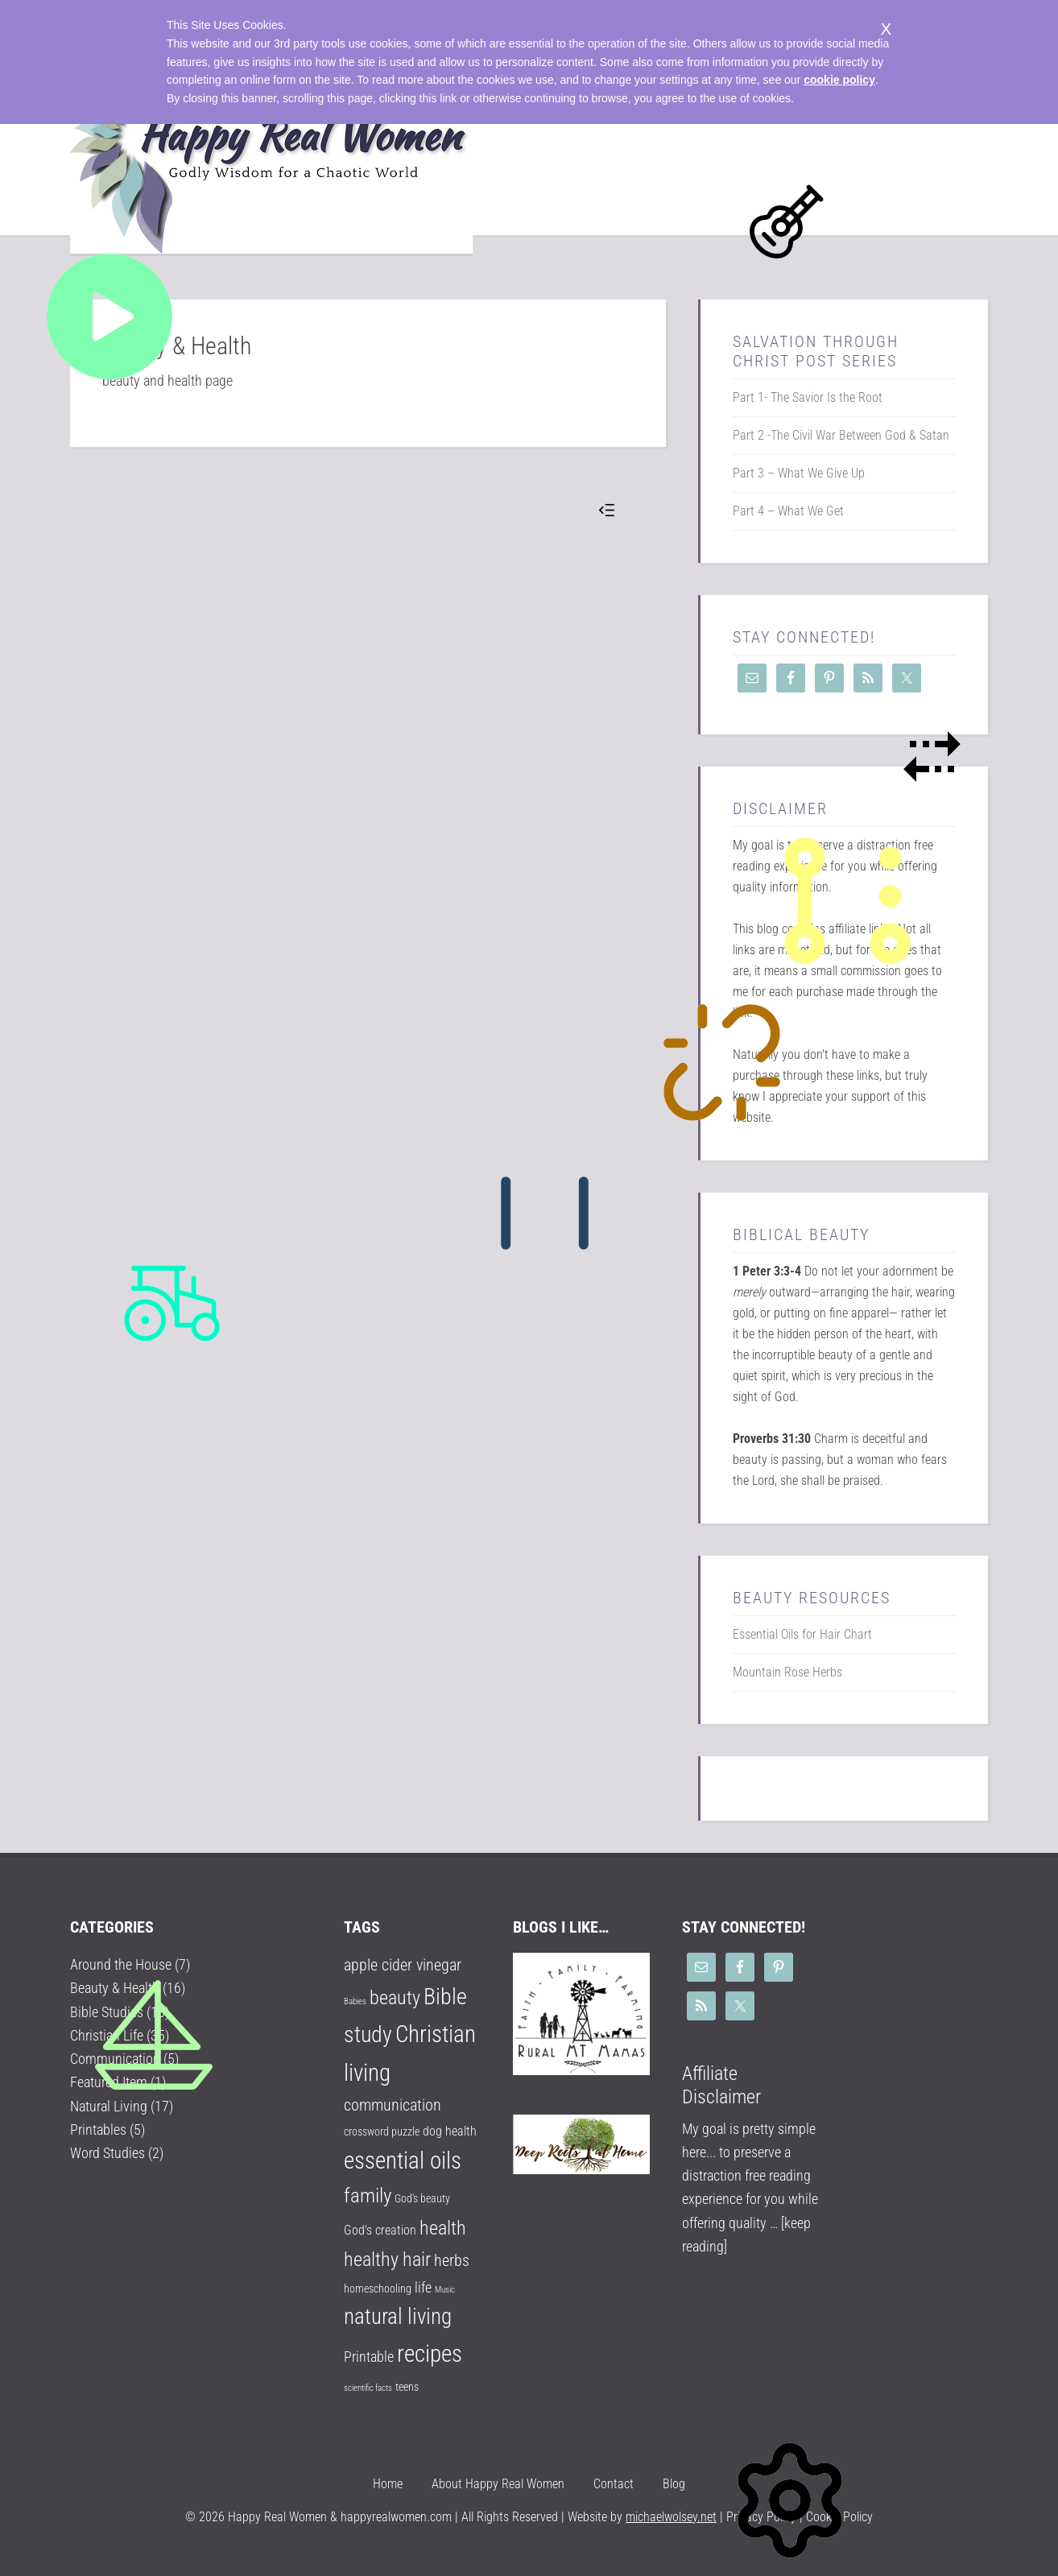  I want to click on access farming or agricultural features, so click(170, 1301).